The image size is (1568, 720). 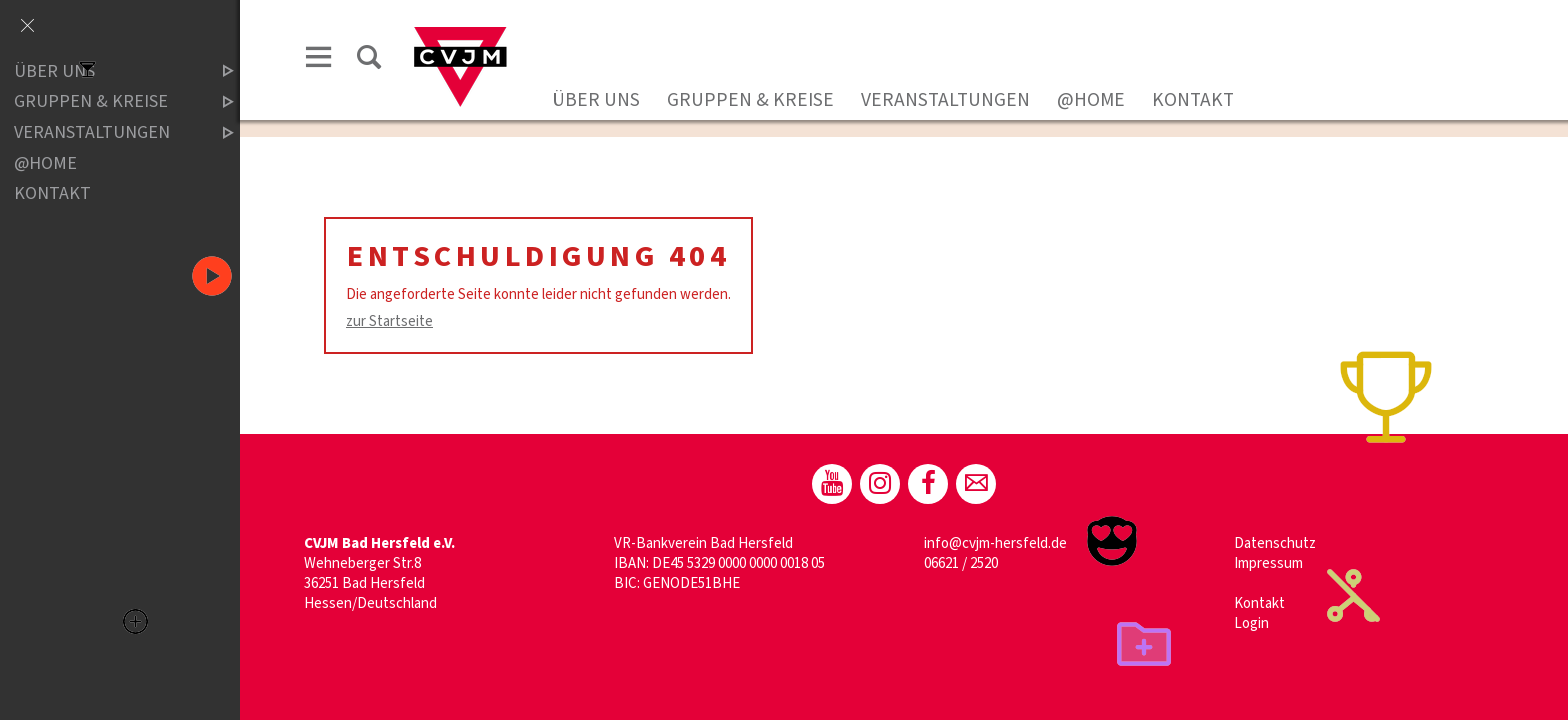 I want to click on play media content, so click(x=212, y=276).